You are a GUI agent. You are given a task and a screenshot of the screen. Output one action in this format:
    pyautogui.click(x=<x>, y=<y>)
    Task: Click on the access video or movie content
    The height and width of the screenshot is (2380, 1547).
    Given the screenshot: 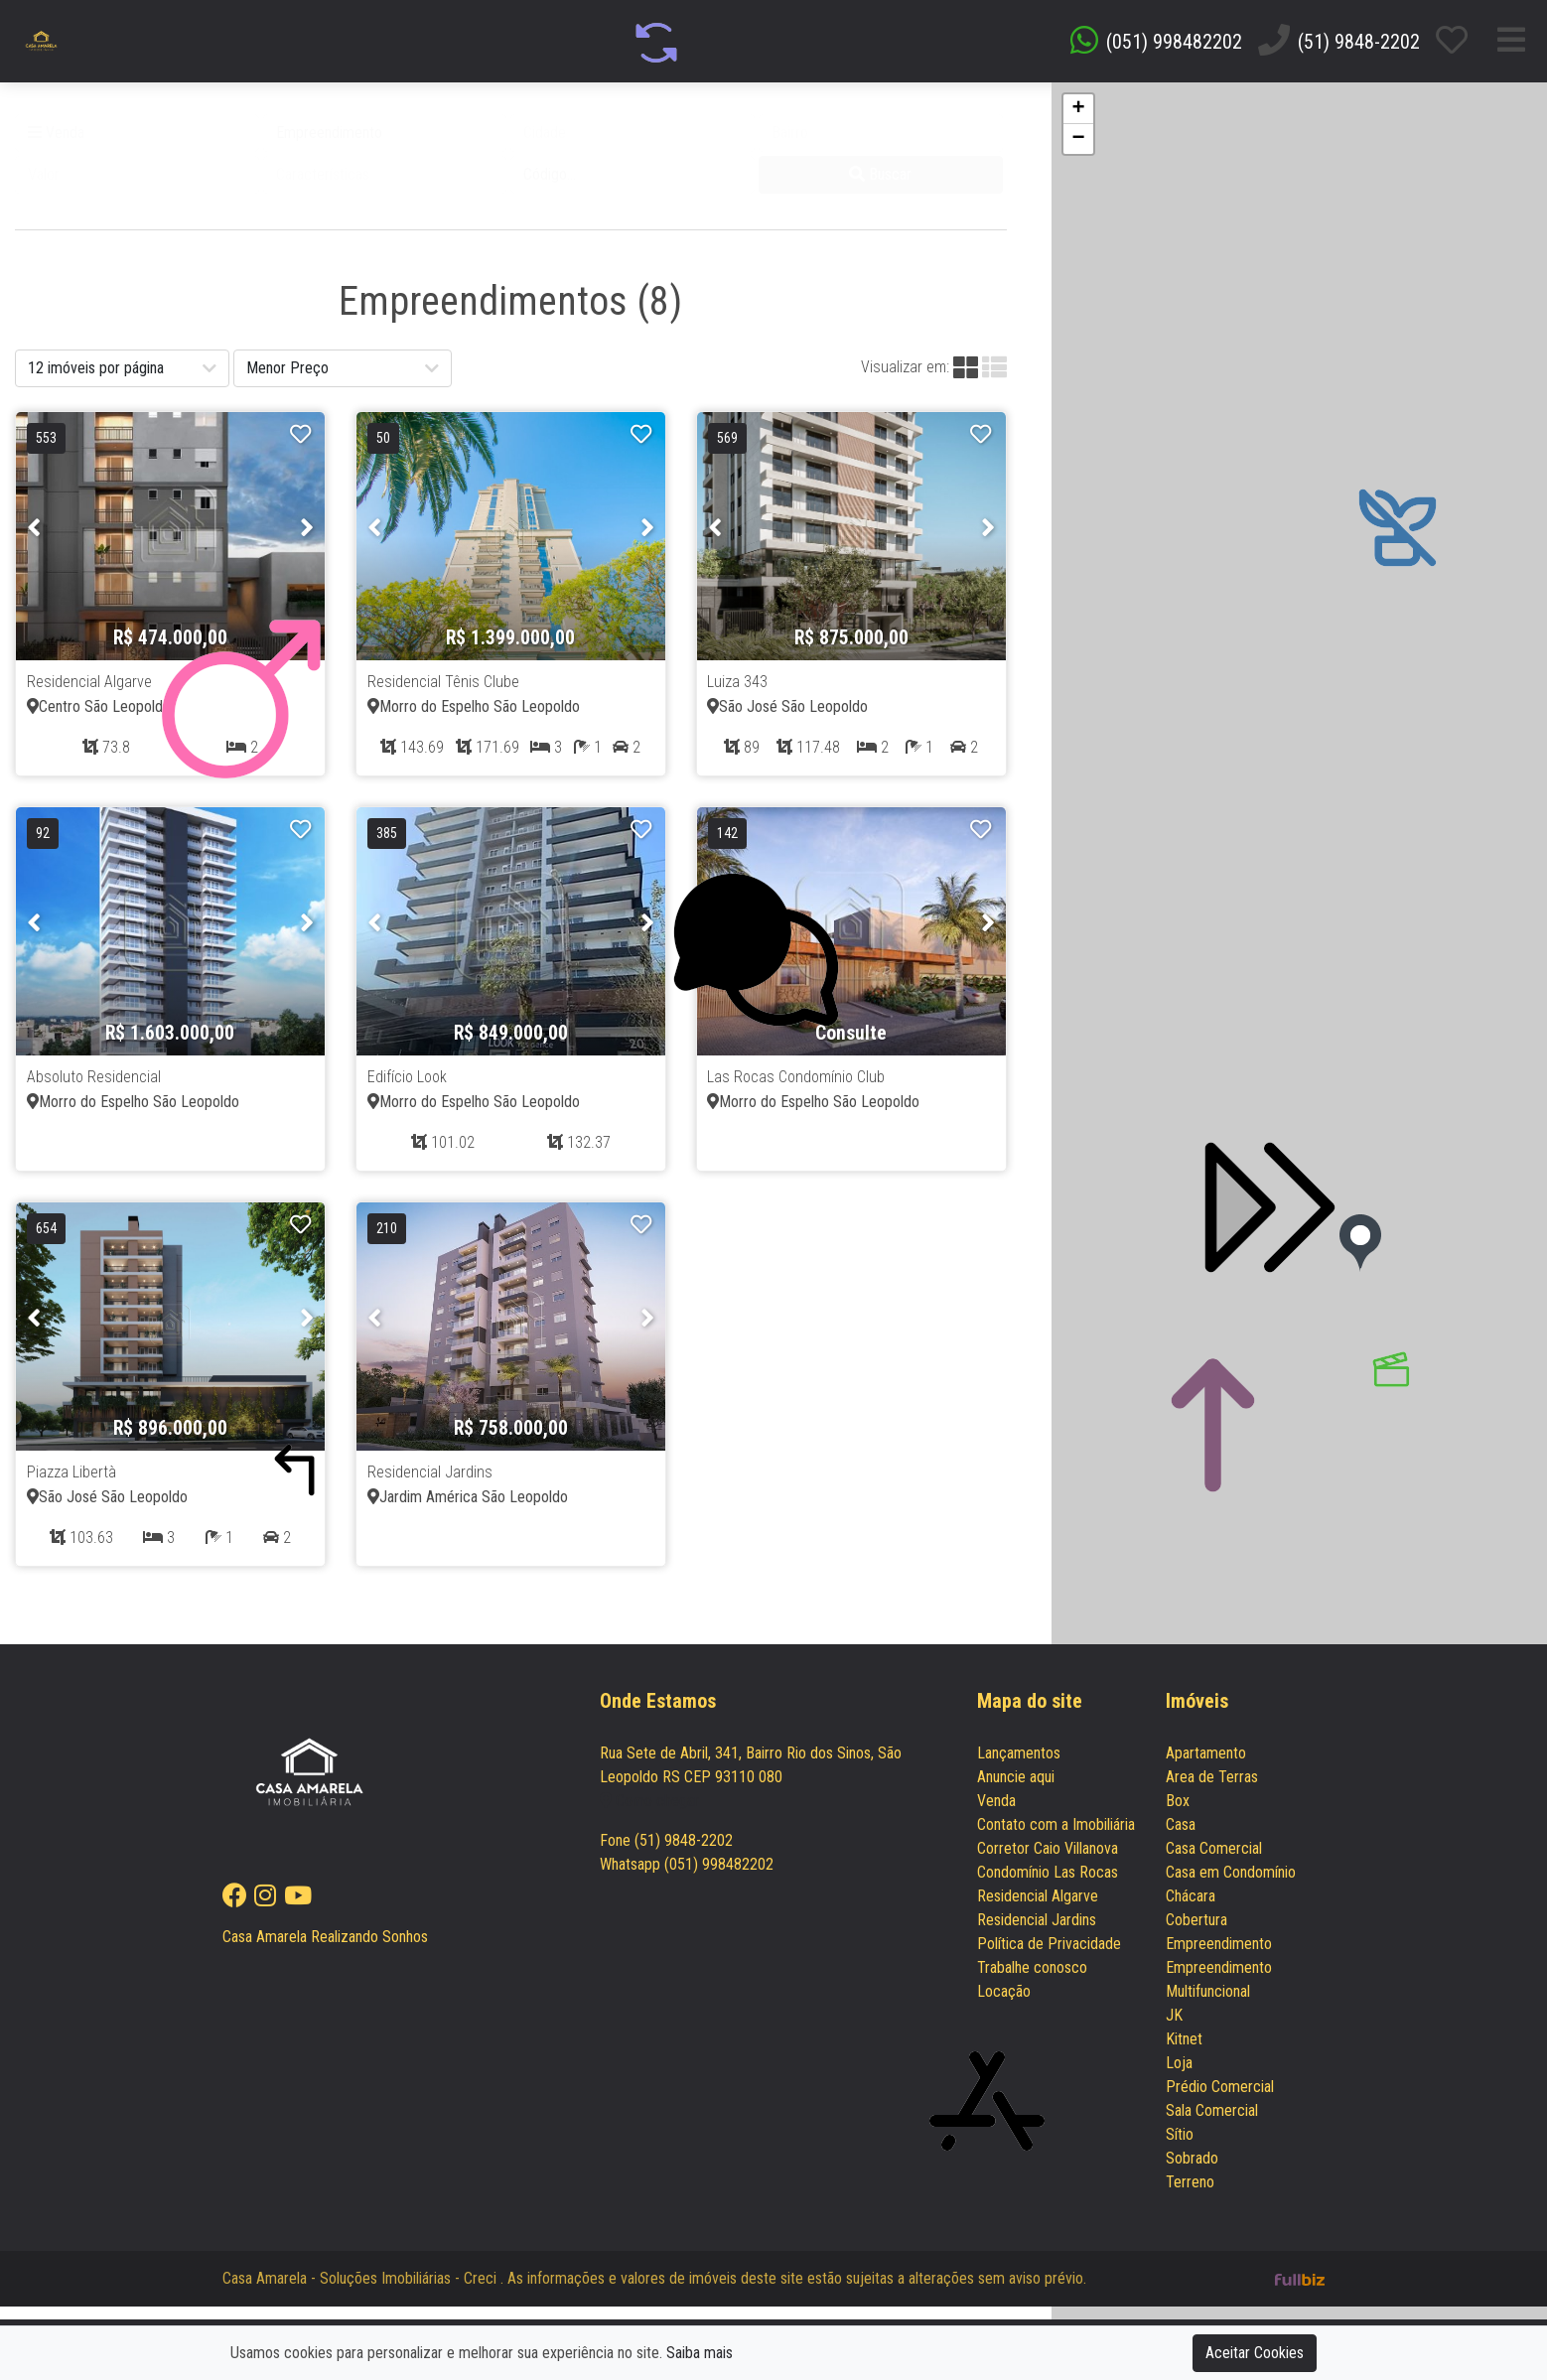 What is the action you would take?
    pyautogui.click(x=1391, y=1370)
    